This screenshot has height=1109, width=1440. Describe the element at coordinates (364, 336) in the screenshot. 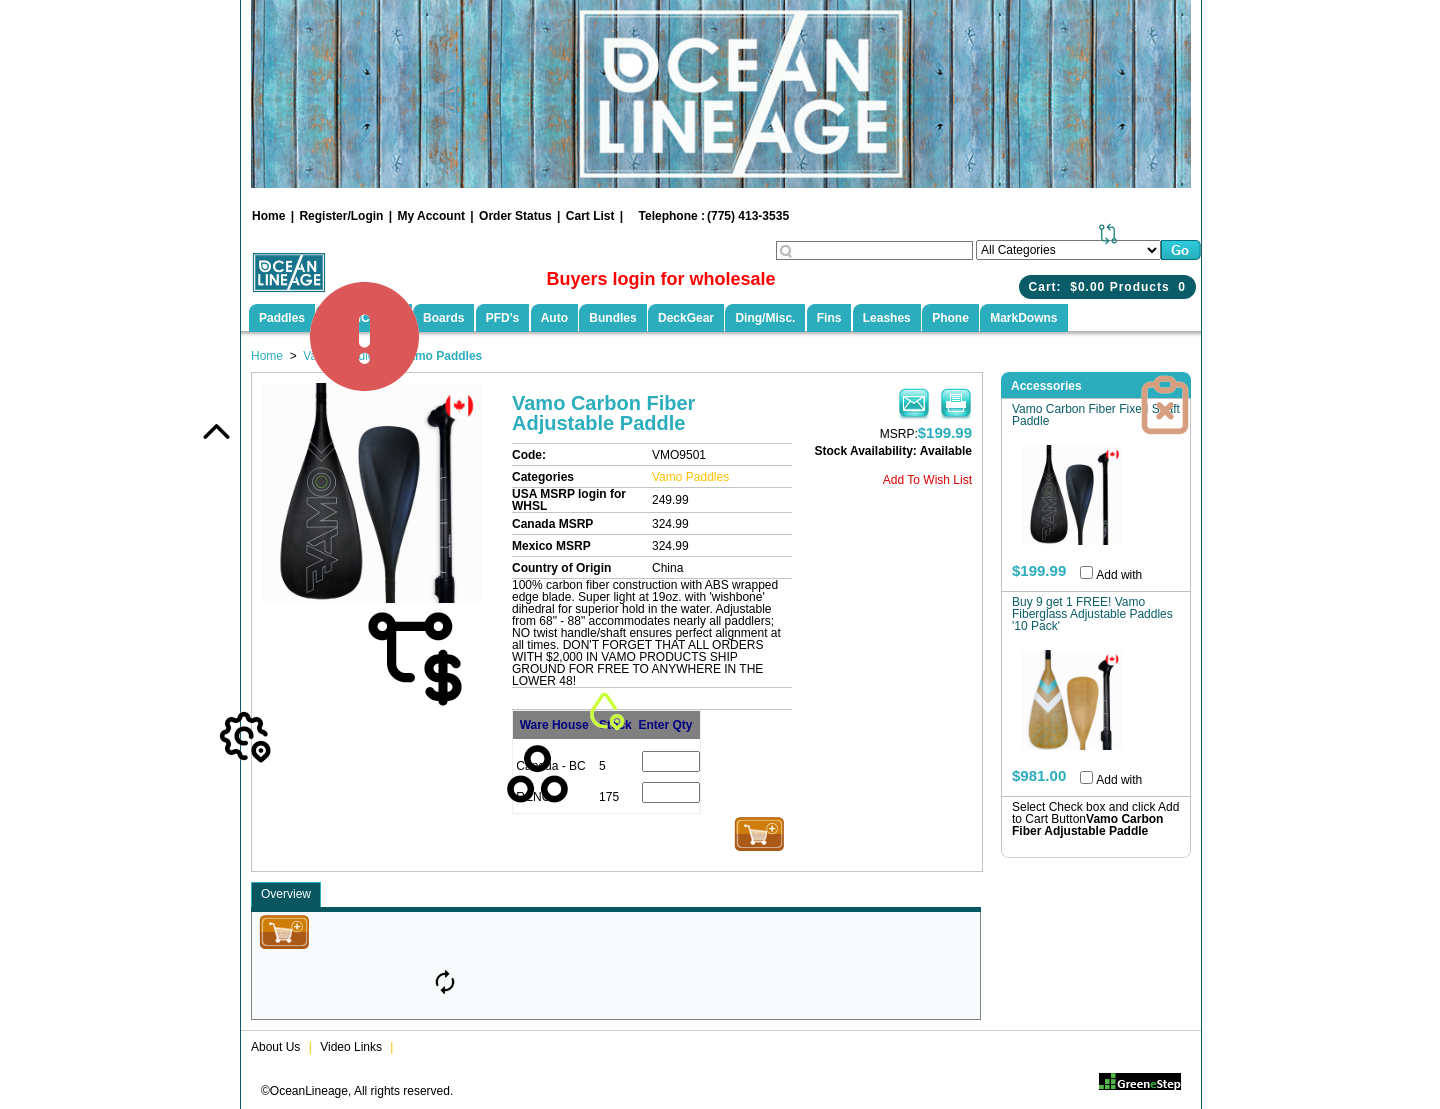

I see `indicates a warning or alert requiring attention` at that location.